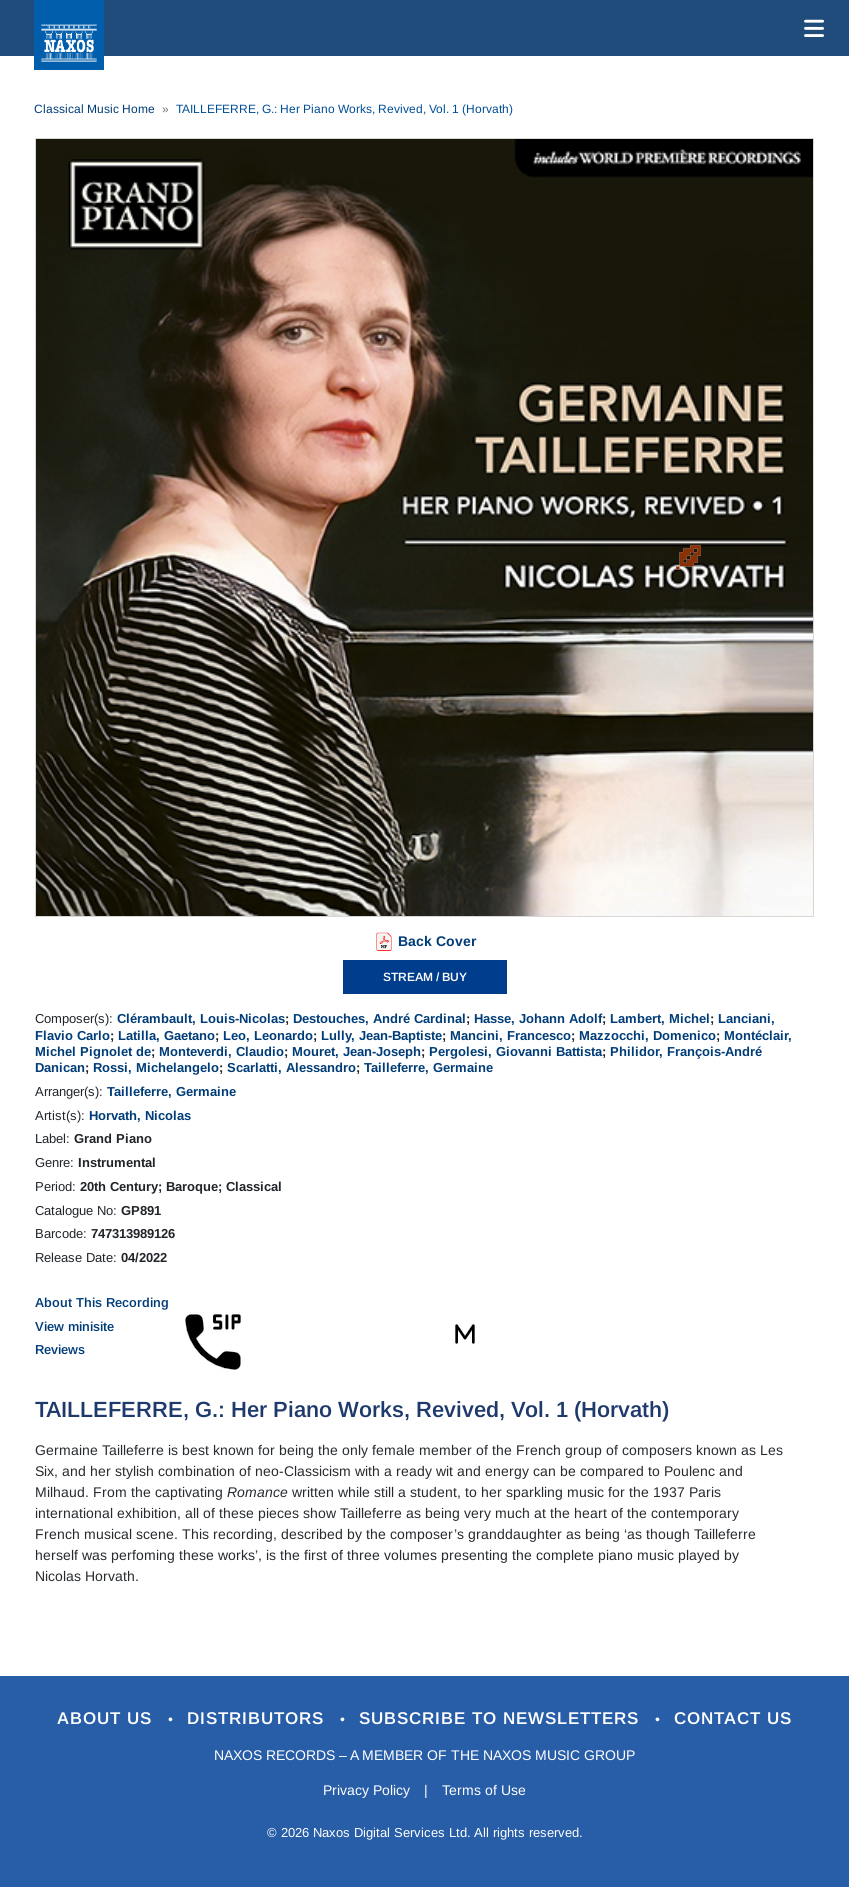 The width and height of the screenshot is (849, 1887). What do you see at coordinates (688, 557) in the screenshot?
I see `mintbit brand logo` at bounding box center [688, 557].